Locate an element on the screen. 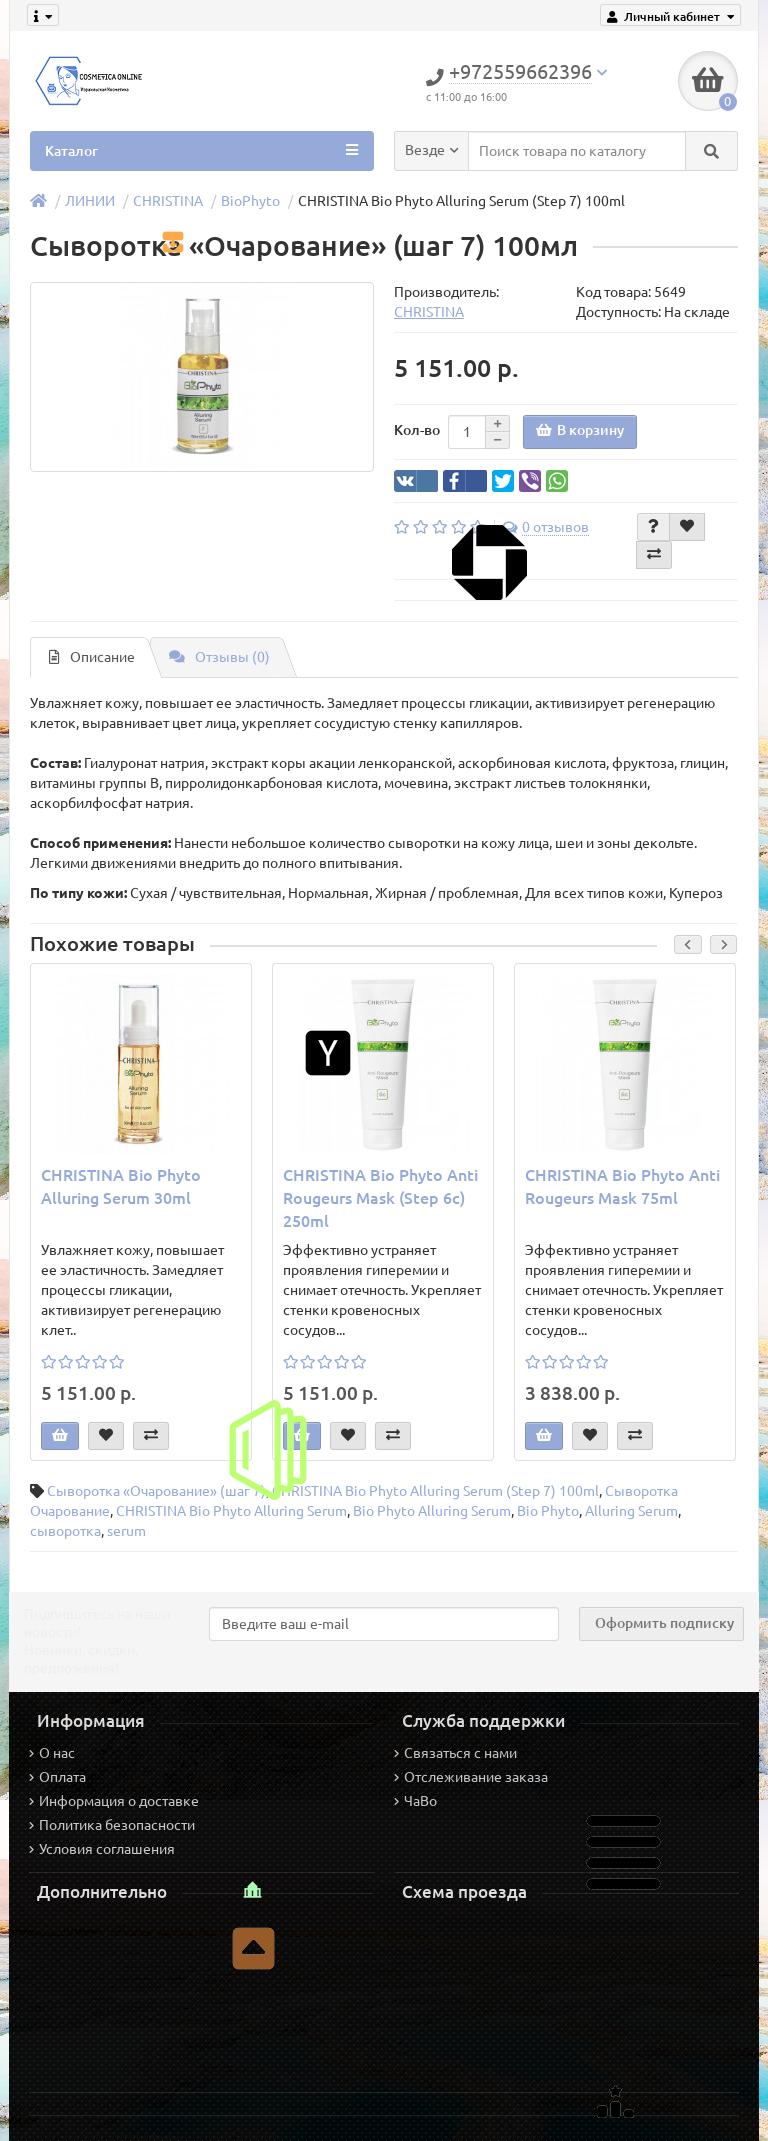 The image size is (768, 2141). move to the next step in a workflow diagram is located at coordinates (173, 242).